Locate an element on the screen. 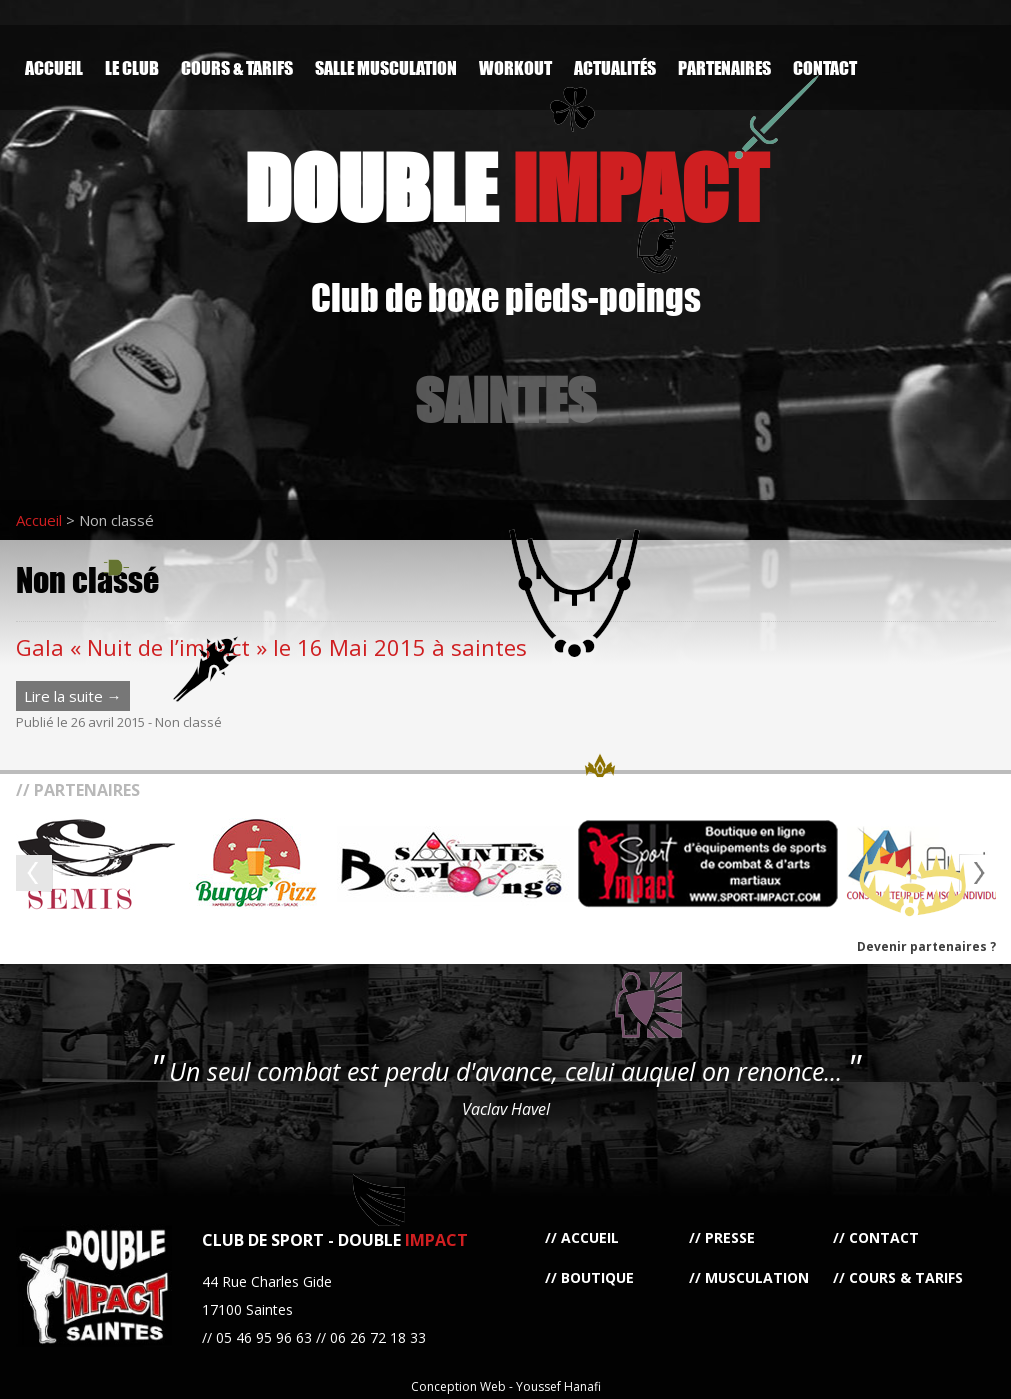 This screenshot has width=1011, height=1399. indicates royalty or kingdom-related game feature is located at coordinates (600, 766).